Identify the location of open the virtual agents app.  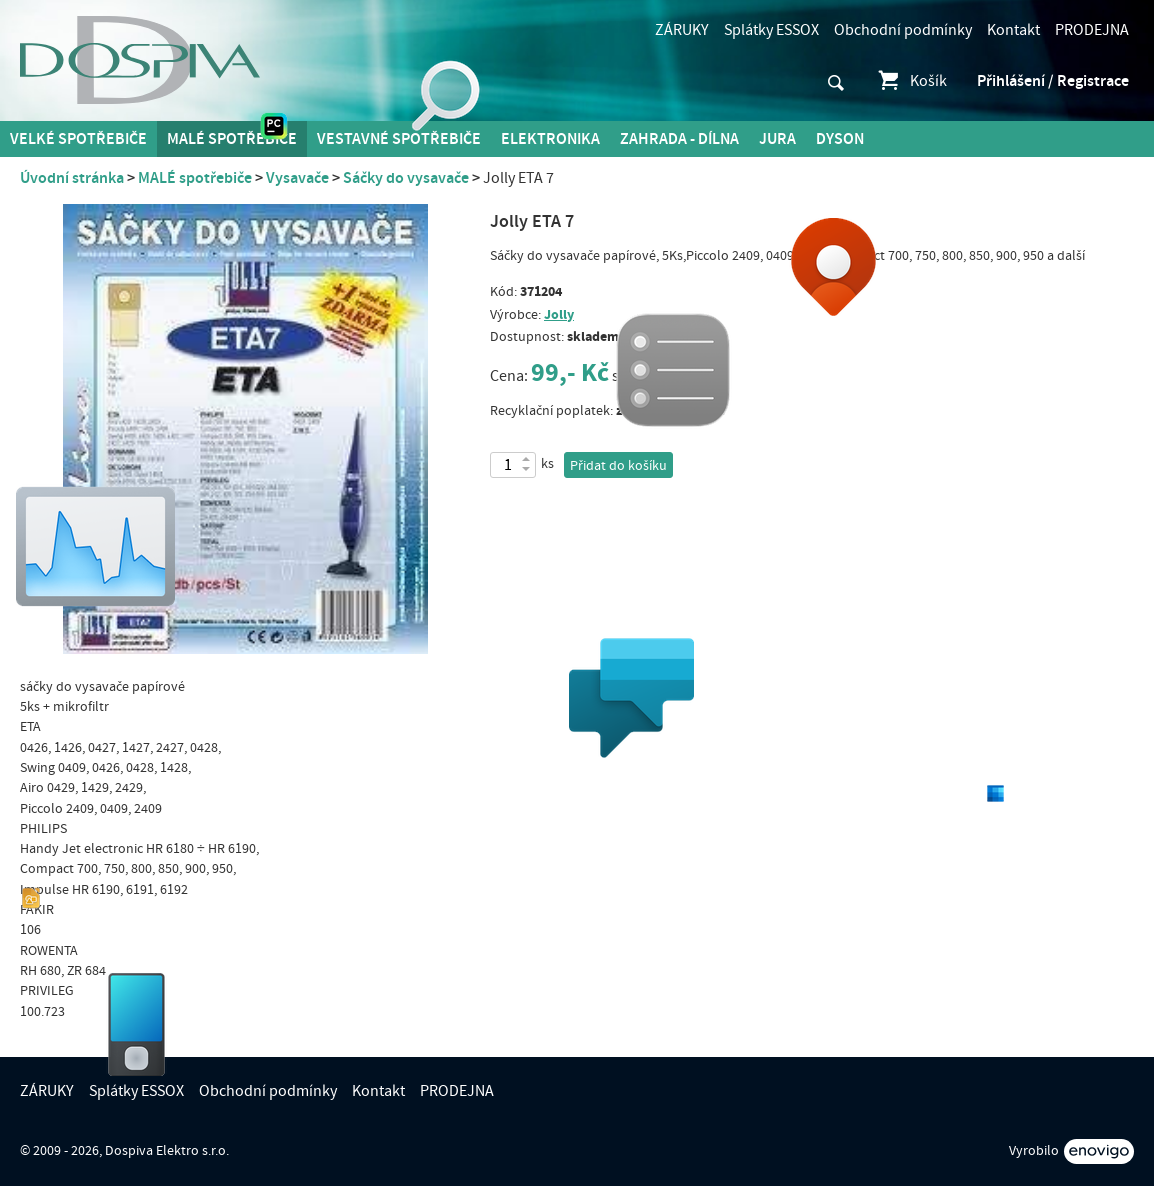
(631, 695).